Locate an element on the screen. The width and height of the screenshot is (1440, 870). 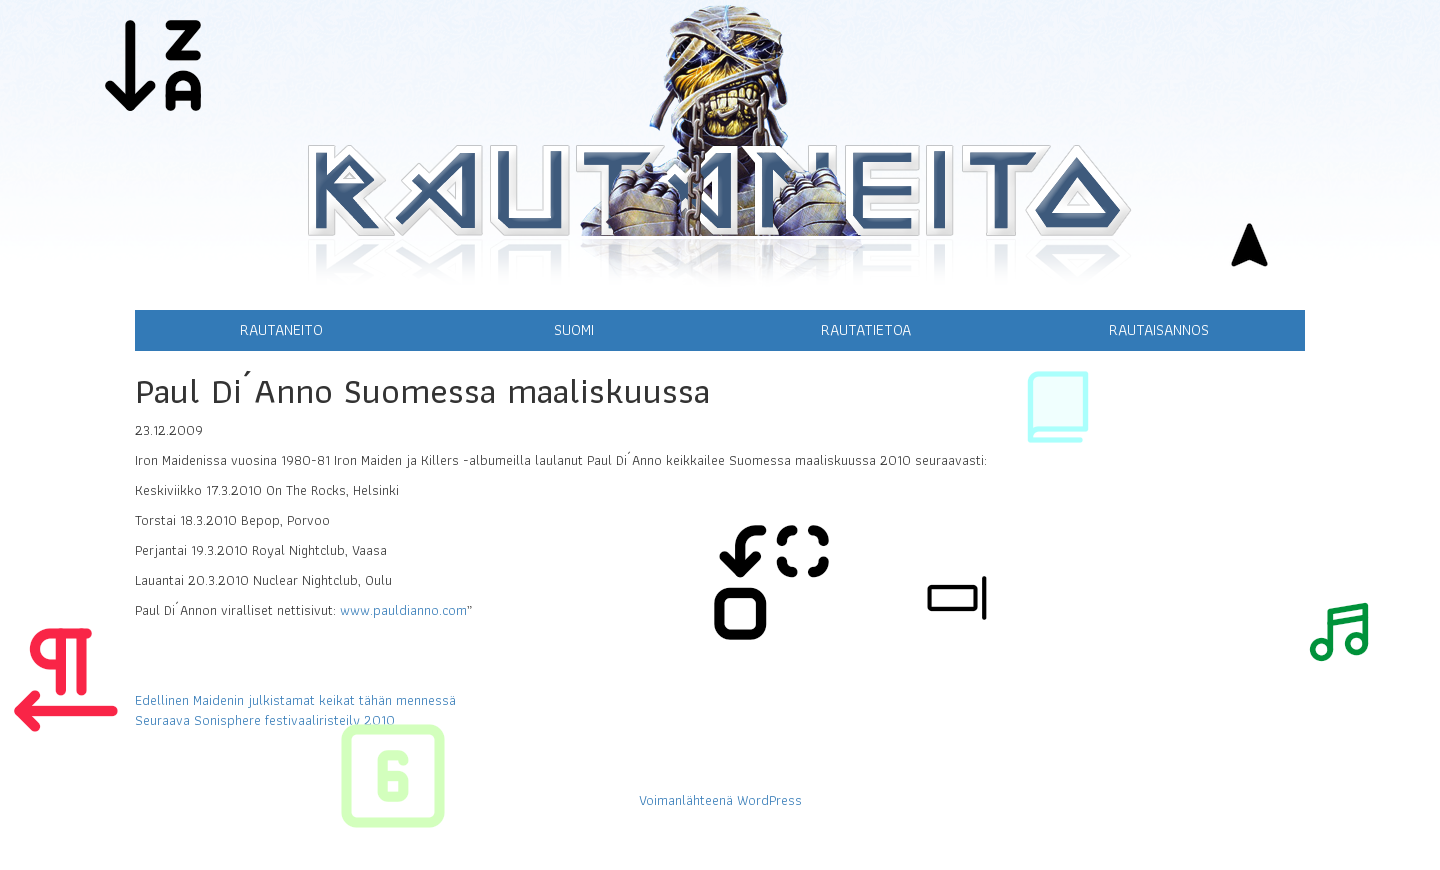
align content to the right is located at coordinates (958, 598).